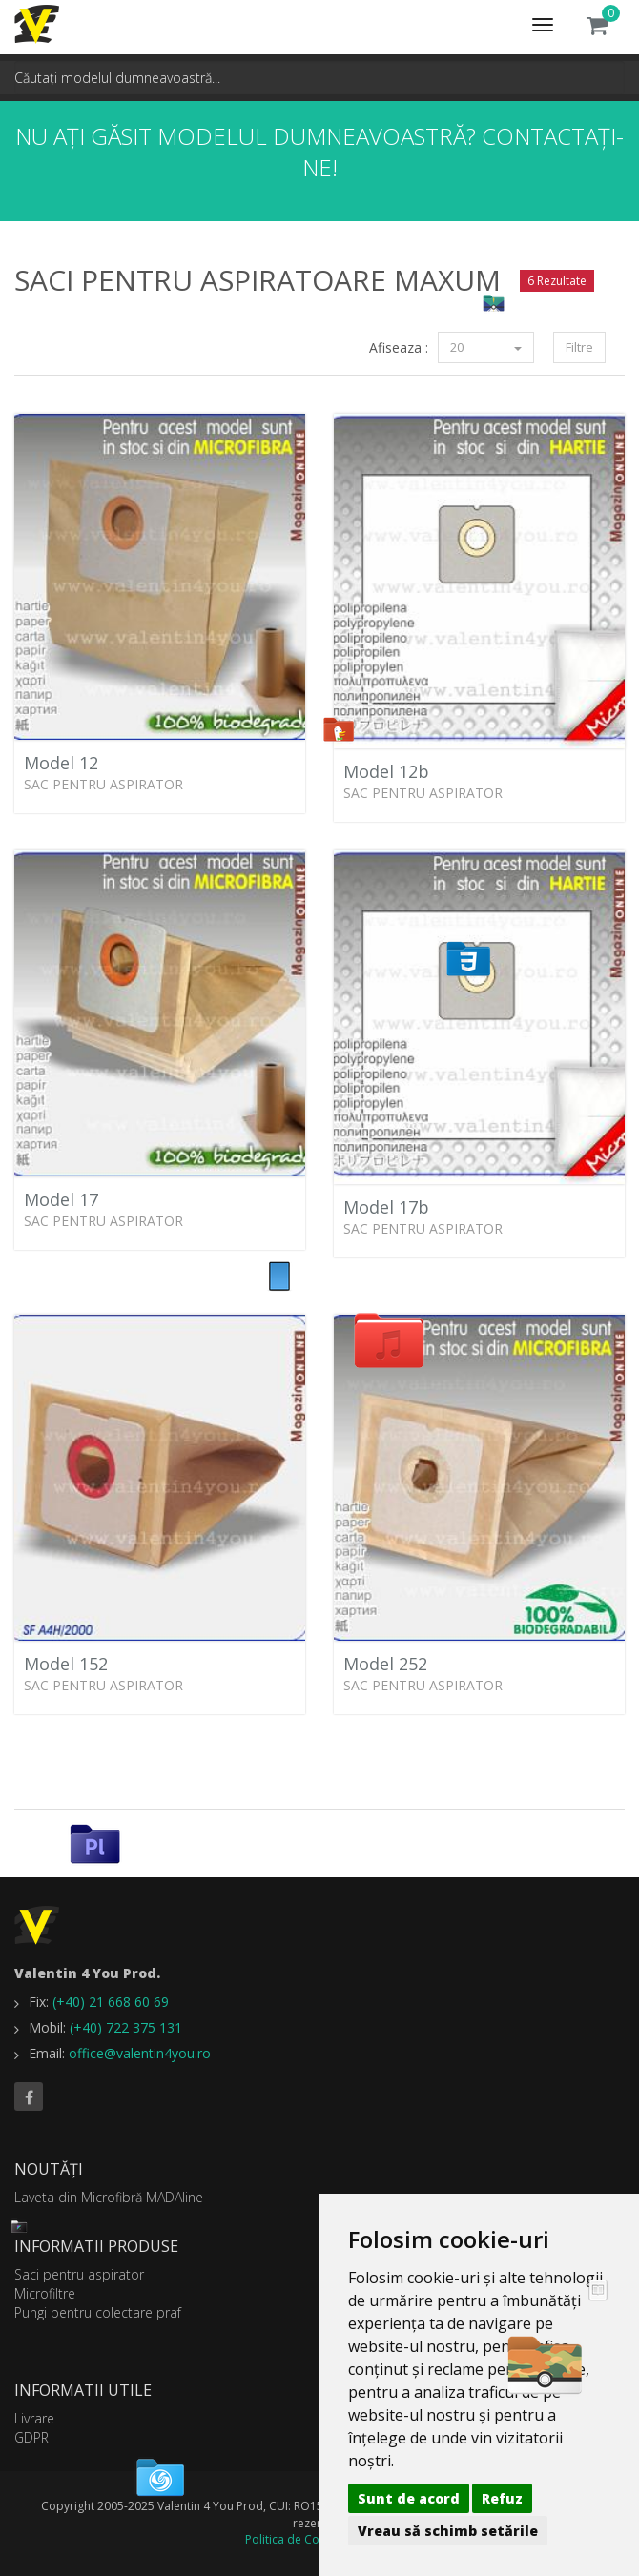 Image resolution: width=639 pixels, height=2576 pixels. What do you see at coordinates (94, 1845) in the screenshot?
I see `open folder containing adobe prelude project files` at bounding box center [94, 1845].